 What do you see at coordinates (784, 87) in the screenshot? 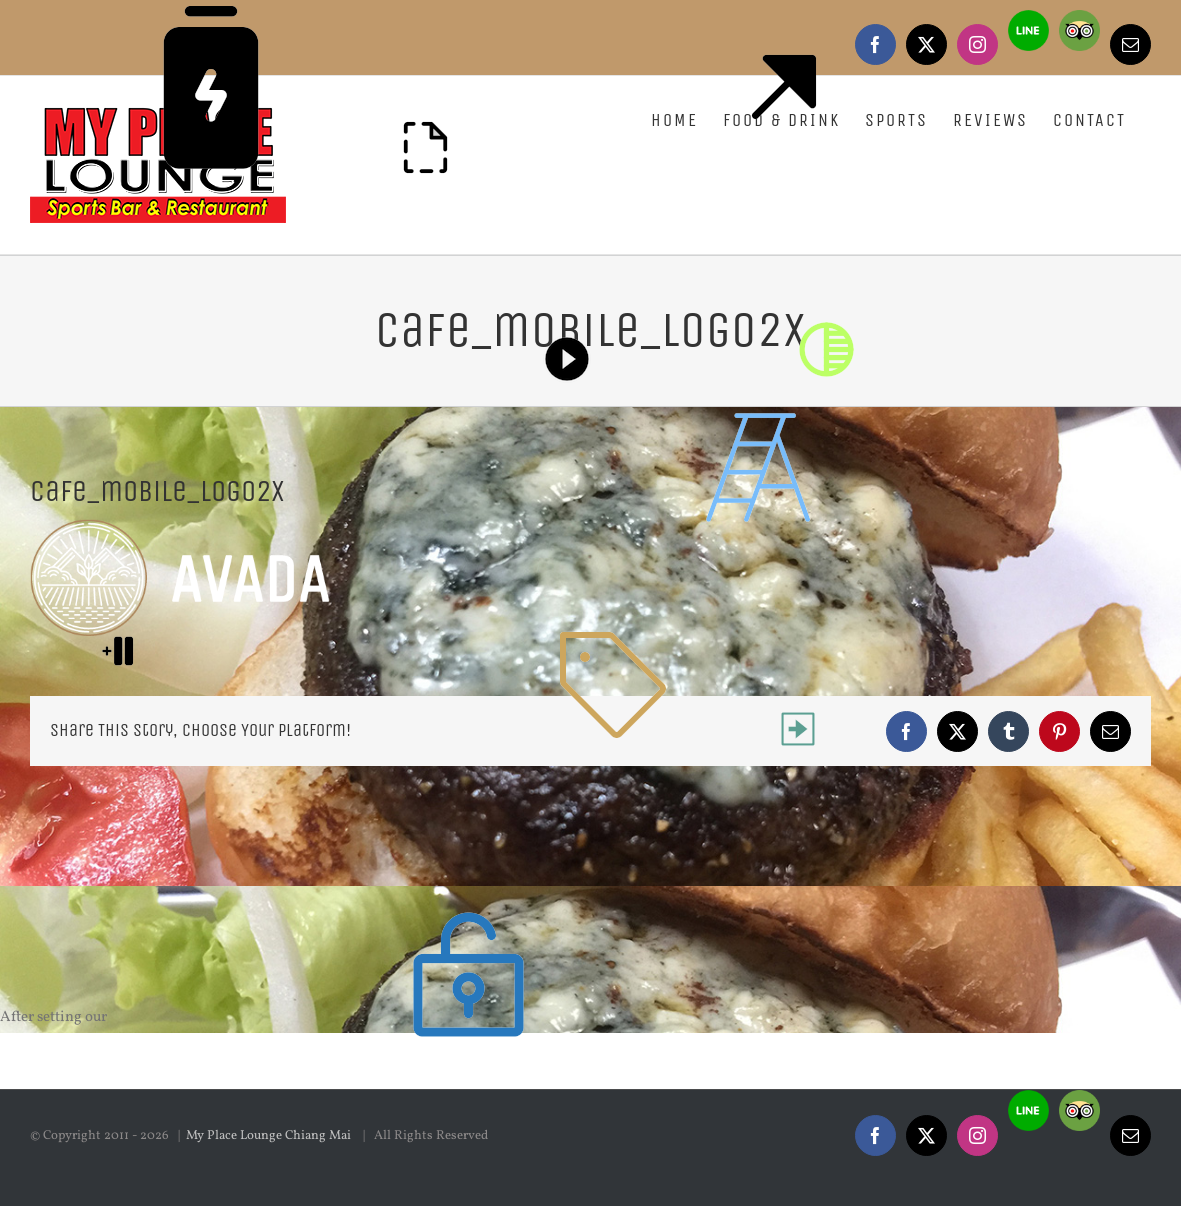
I see `open link in a new tab or window` at bounding box center [784, 87].